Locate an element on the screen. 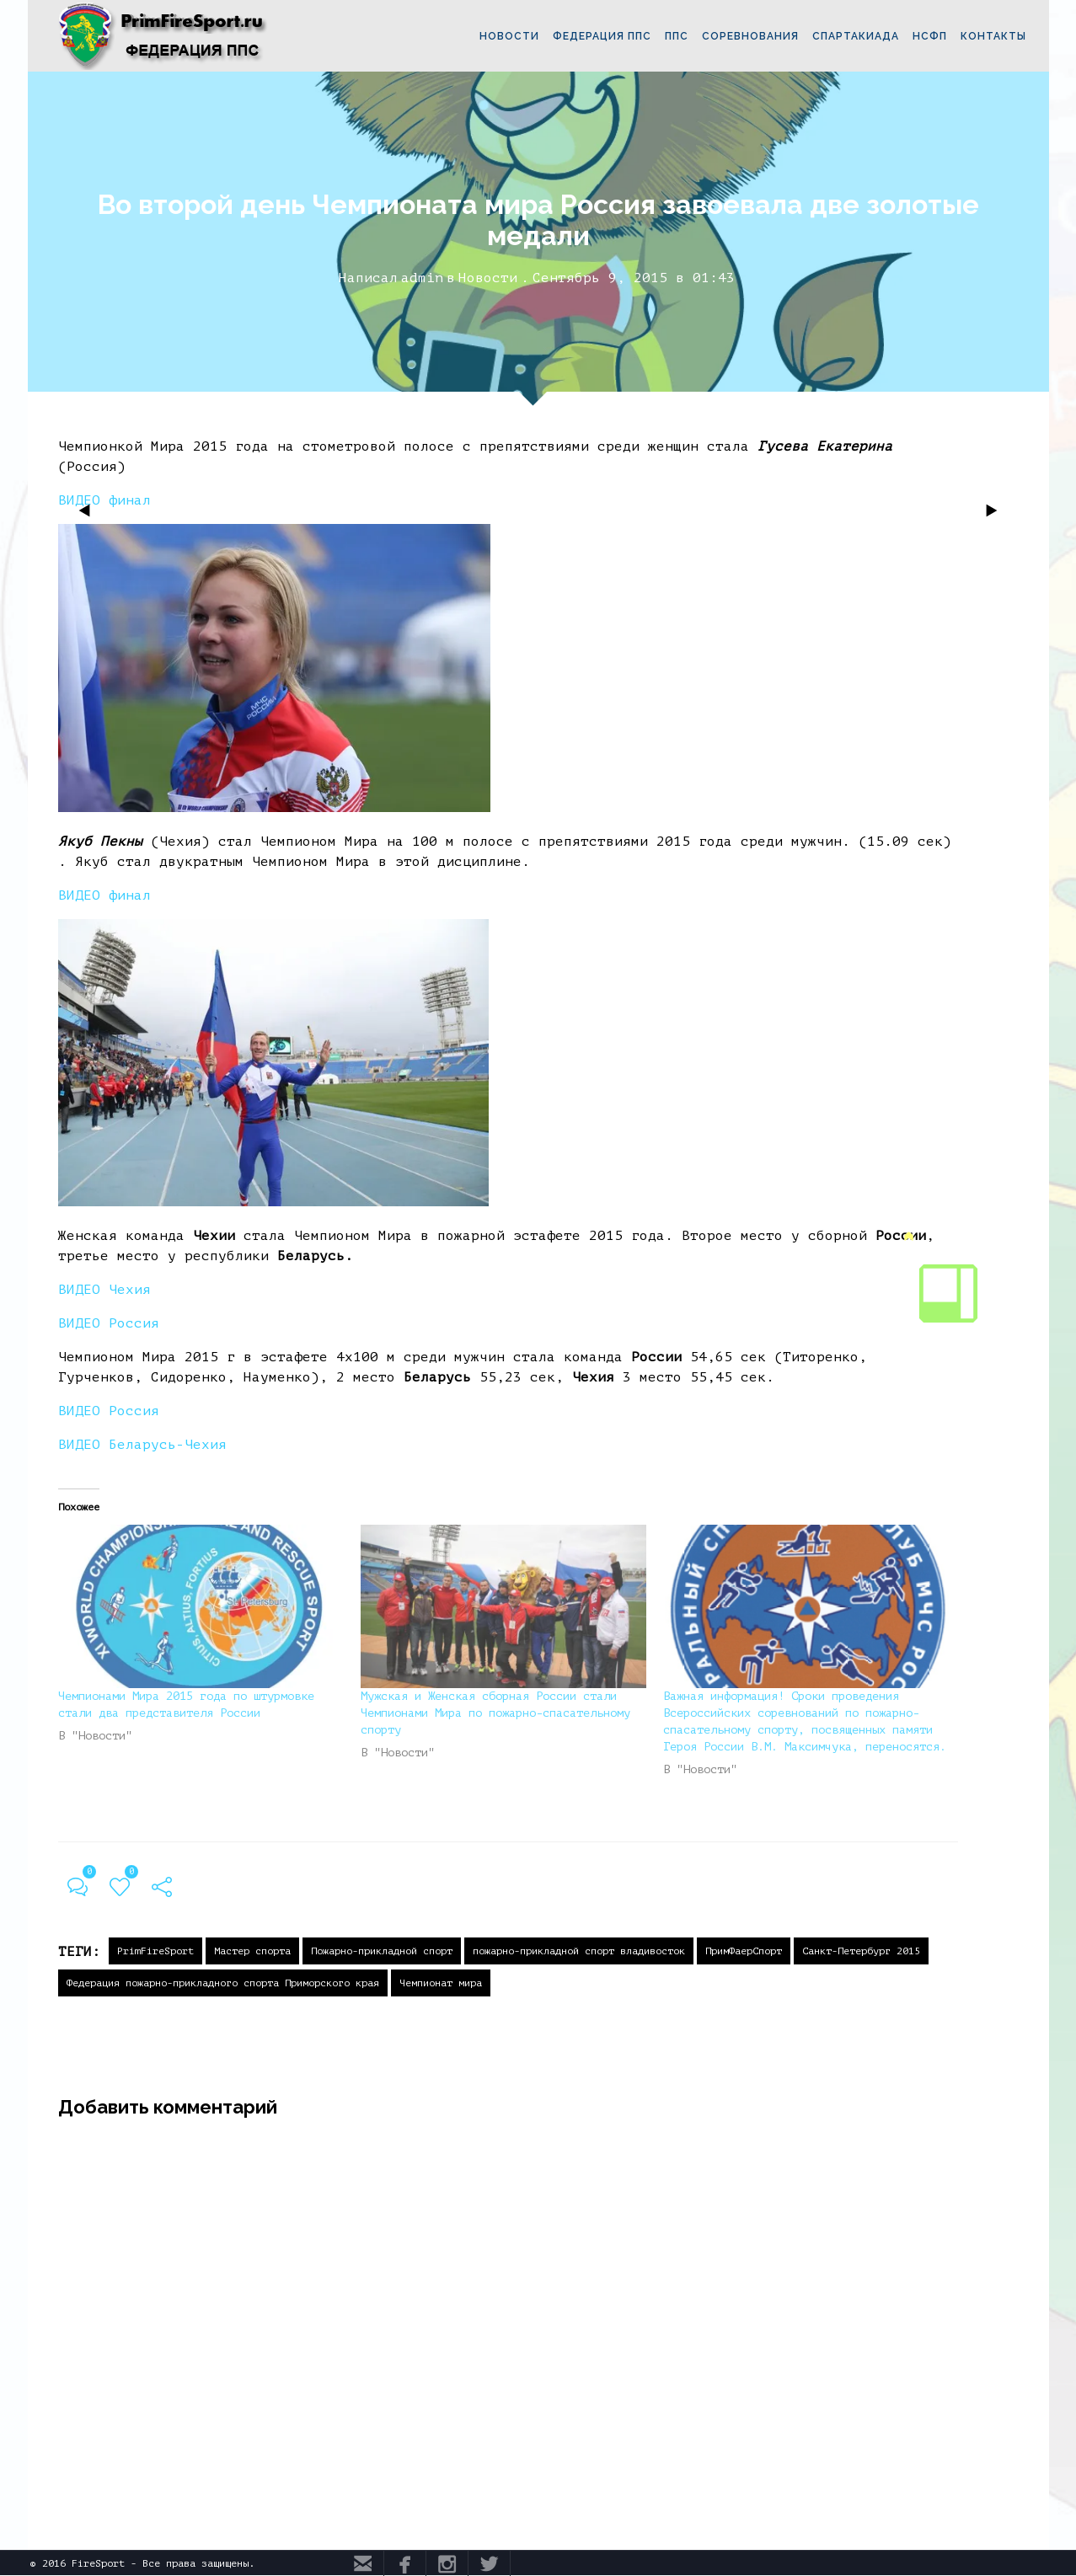 This screenshot has height=2576, width=1076. upvote or promote content is located at coordinates (908, 1236).